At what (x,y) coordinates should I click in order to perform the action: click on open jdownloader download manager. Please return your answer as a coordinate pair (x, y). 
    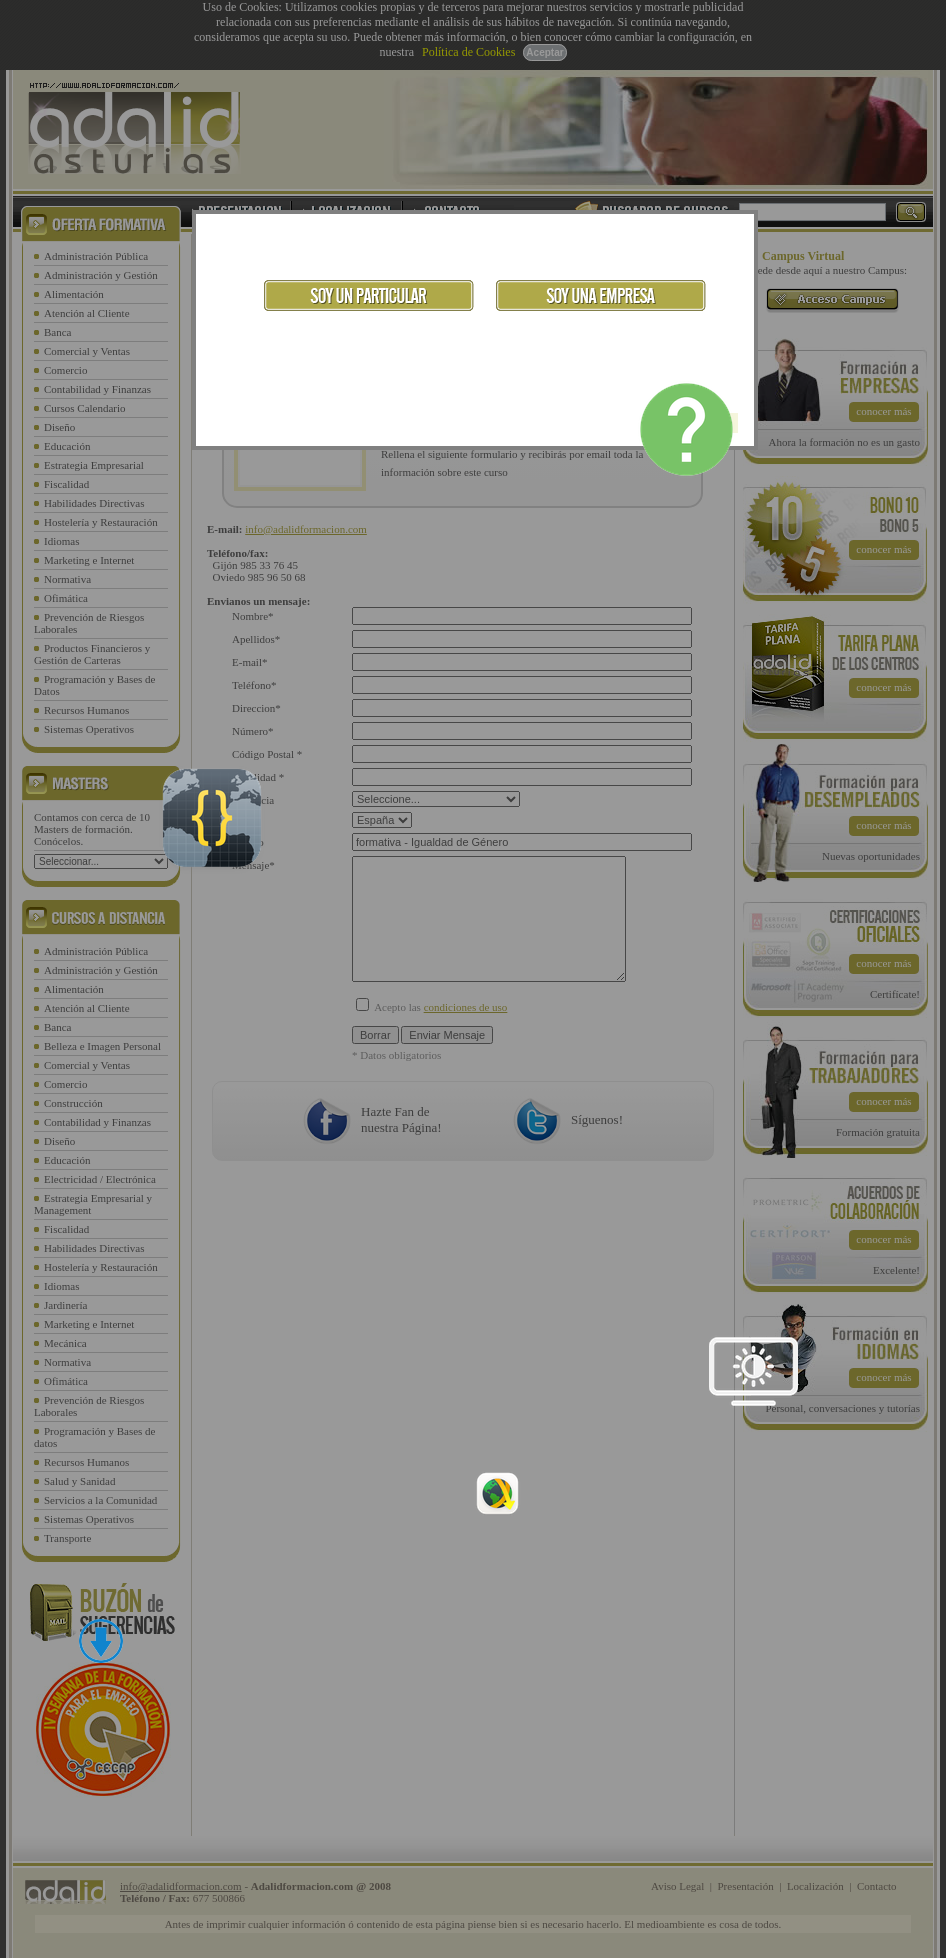
    Looking at the image, I should click on (497, 1493).